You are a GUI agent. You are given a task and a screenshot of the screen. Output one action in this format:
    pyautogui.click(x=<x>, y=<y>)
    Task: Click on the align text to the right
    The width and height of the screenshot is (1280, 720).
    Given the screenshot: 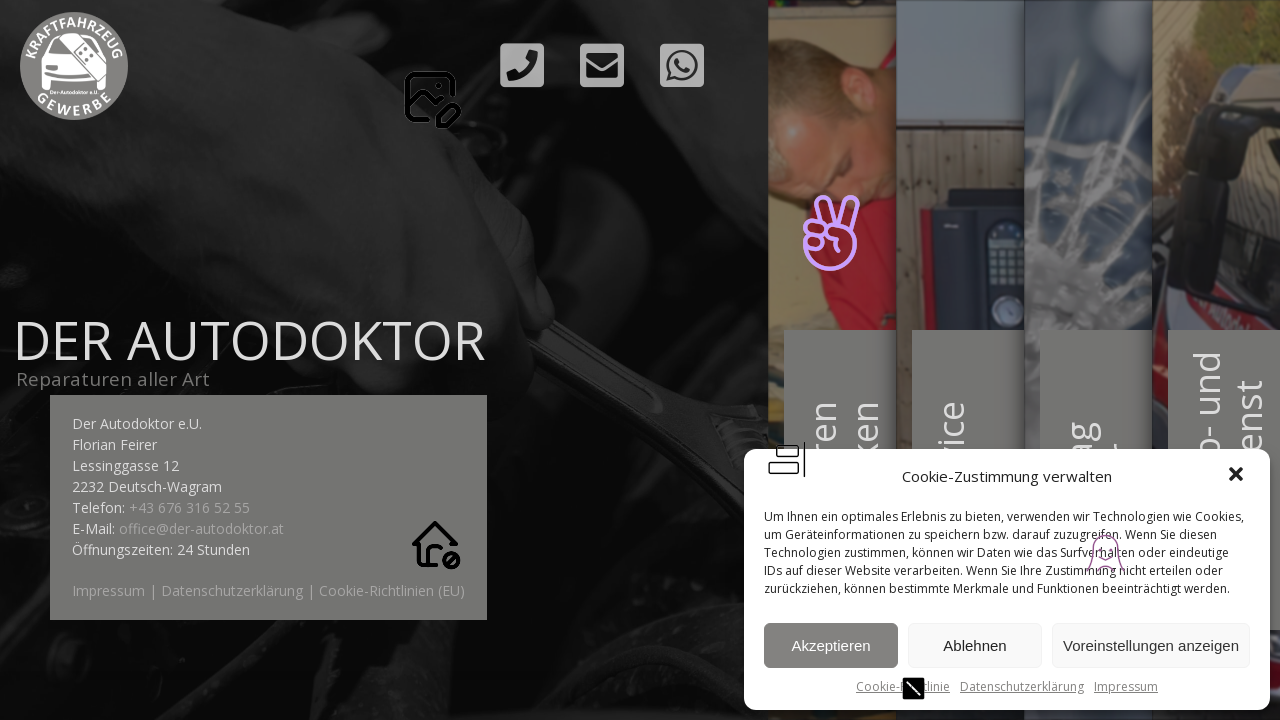 What is the action you would take?
    pyautogui.click(x=787, y=459)
    